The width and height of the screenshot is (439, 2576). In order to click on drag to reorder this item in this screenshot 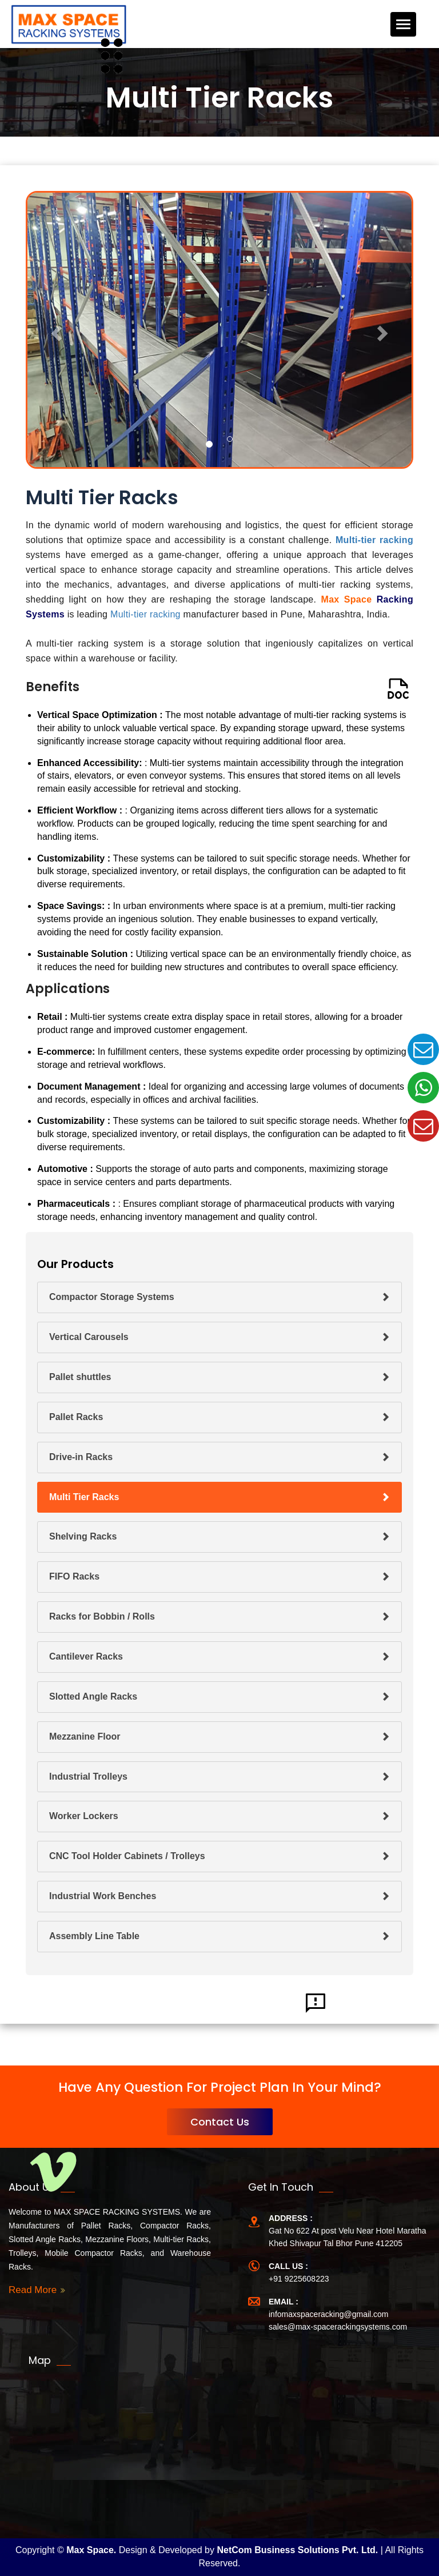, I will do `click(111, 55)`.